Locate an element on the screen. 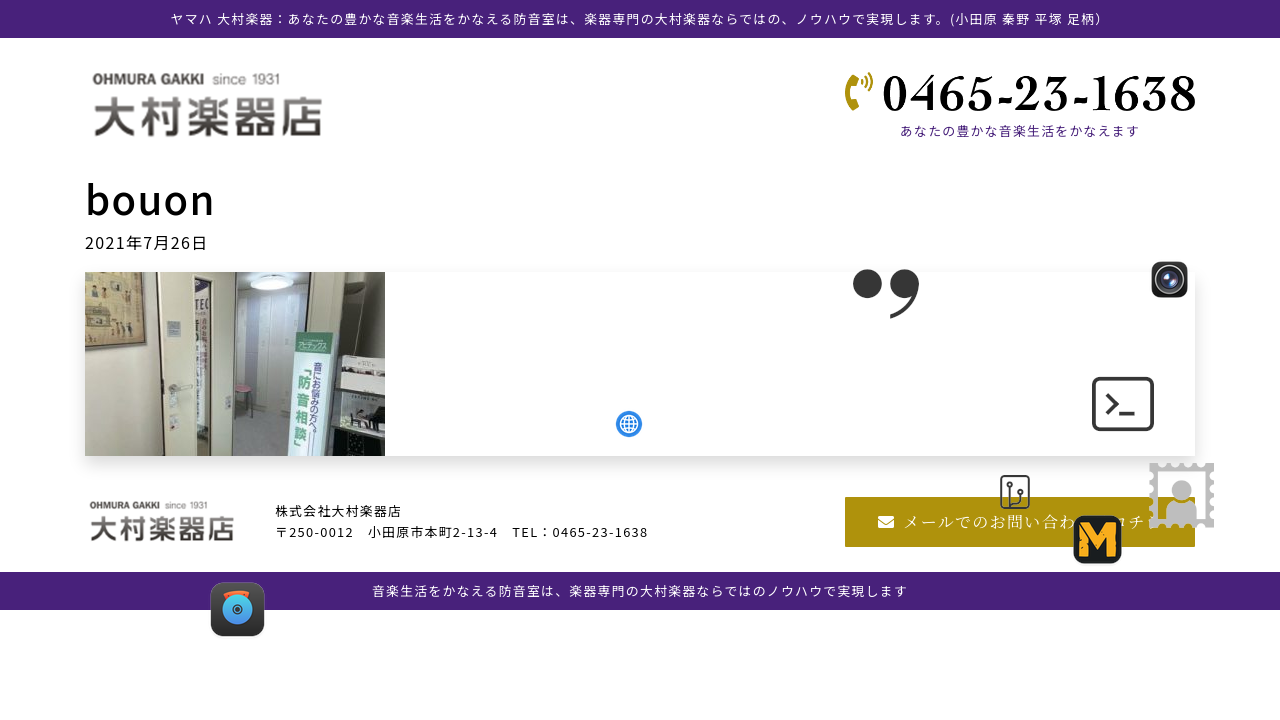 The height and width of the screenshot is (720, 1280). open terminal or command line interface is located at coordinates (1123, 404).